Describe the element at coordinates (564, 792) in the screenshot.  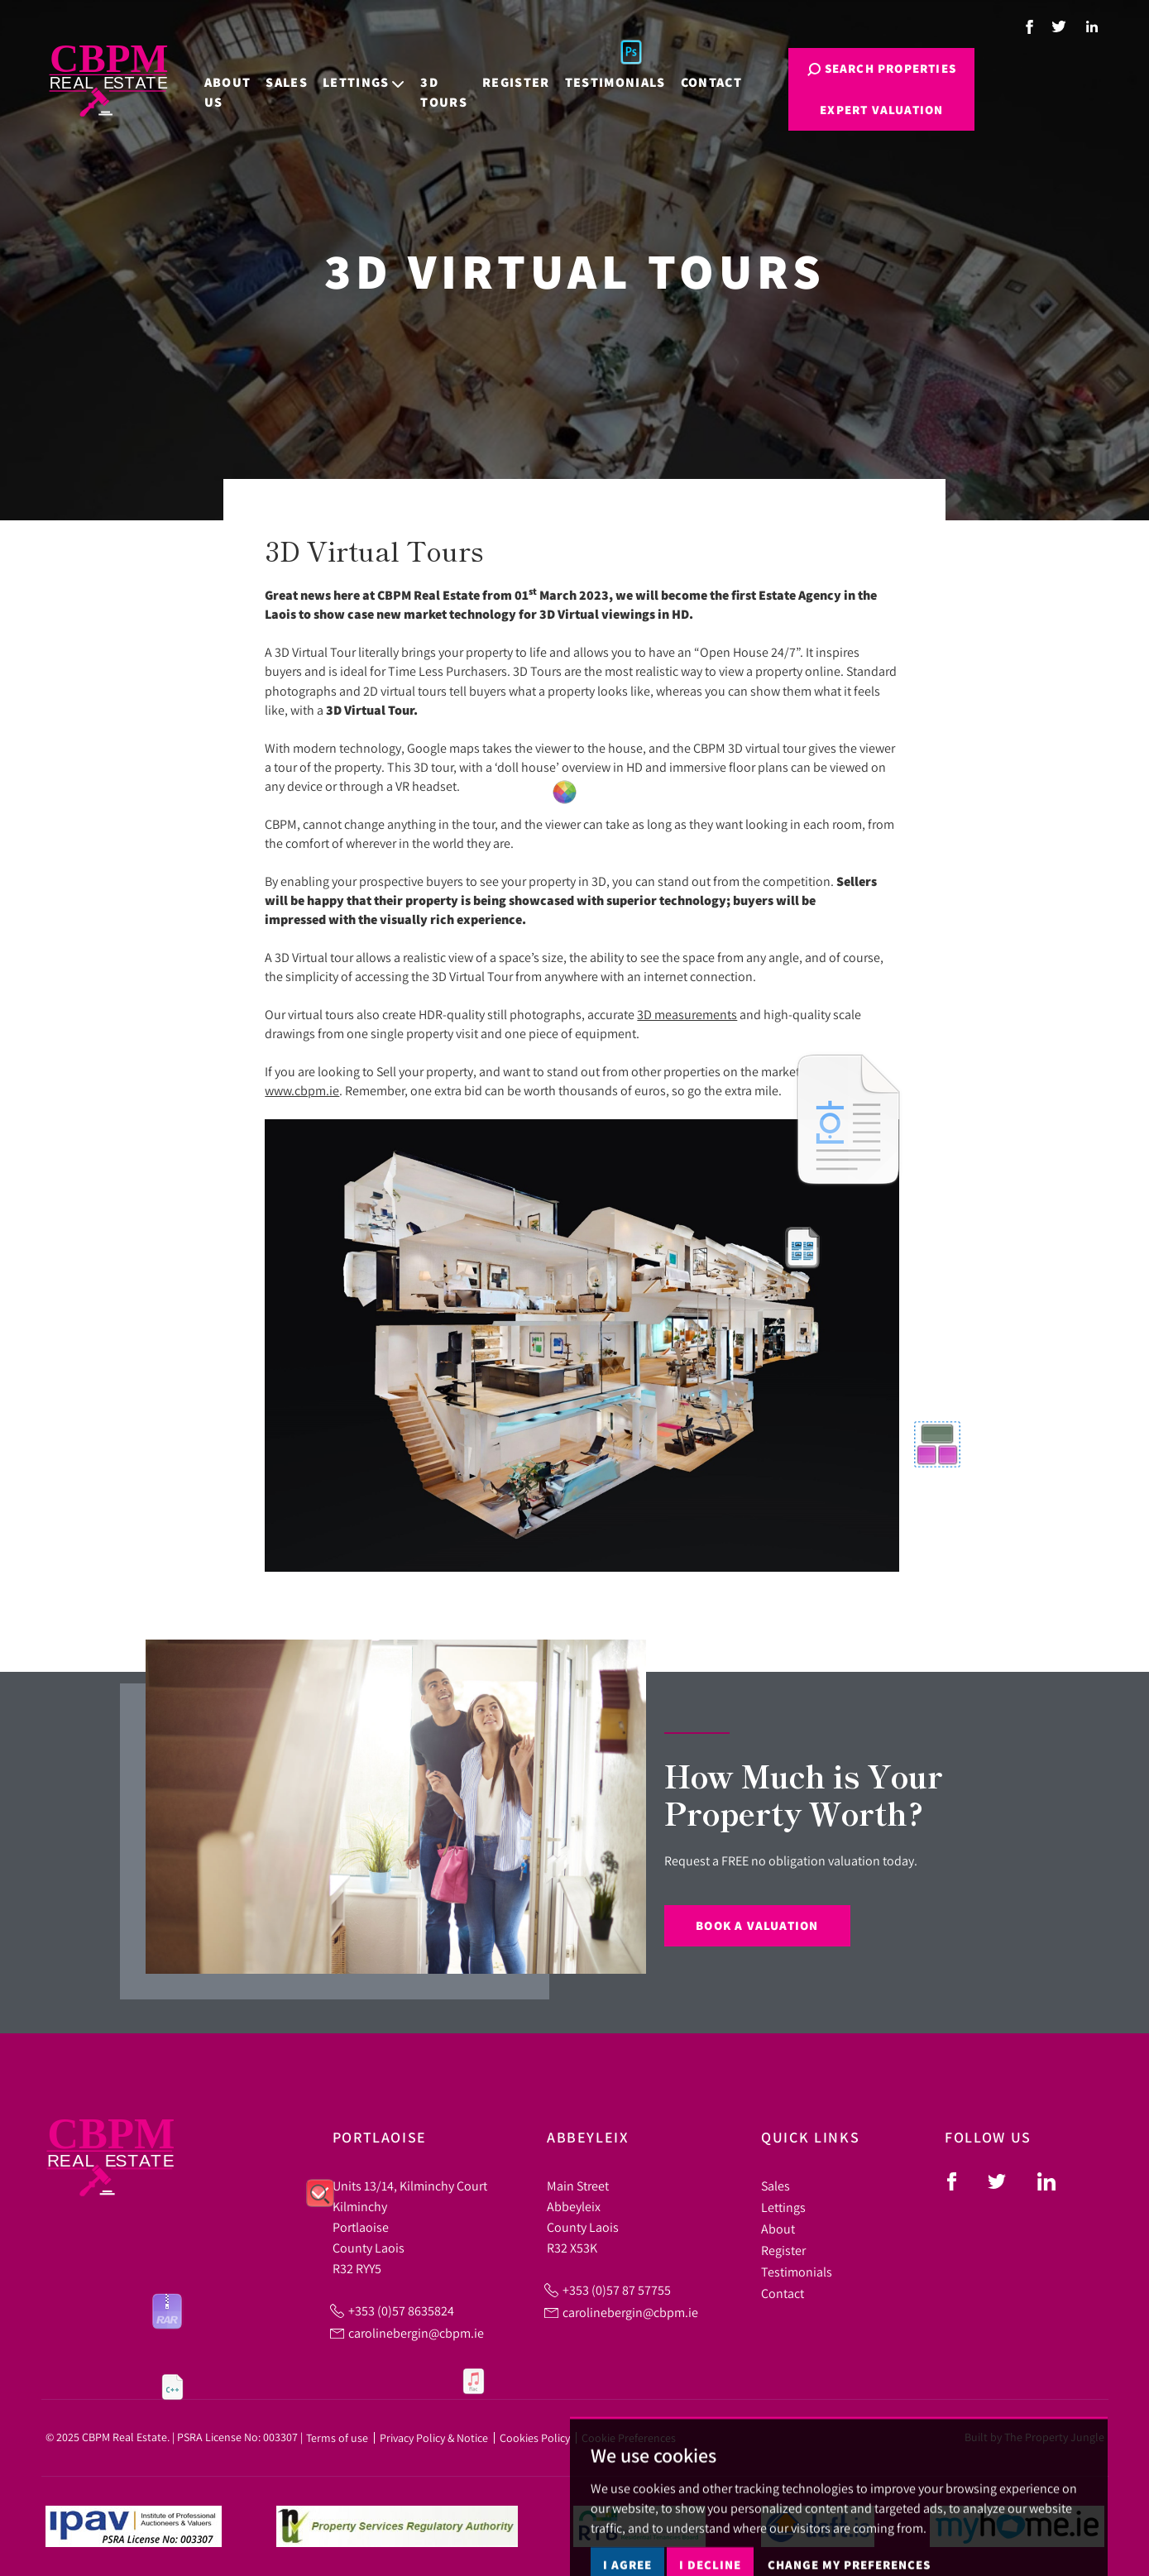
I see `open color settings panel` at that location.